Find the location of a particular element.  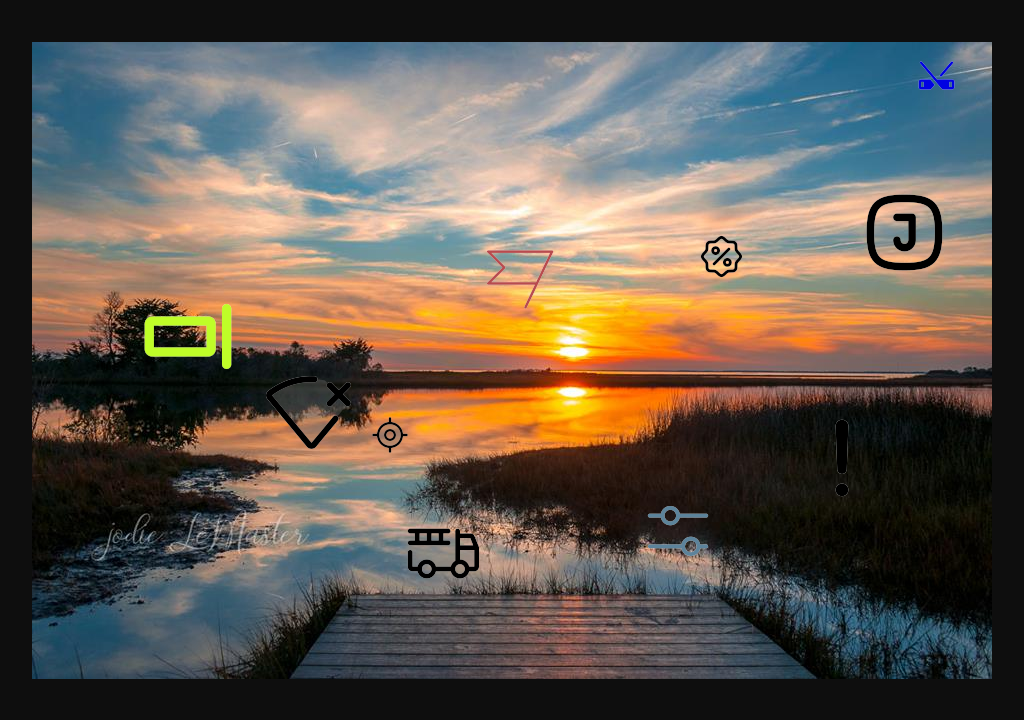

fire department or emergency services is located at coordinates (441, 550).